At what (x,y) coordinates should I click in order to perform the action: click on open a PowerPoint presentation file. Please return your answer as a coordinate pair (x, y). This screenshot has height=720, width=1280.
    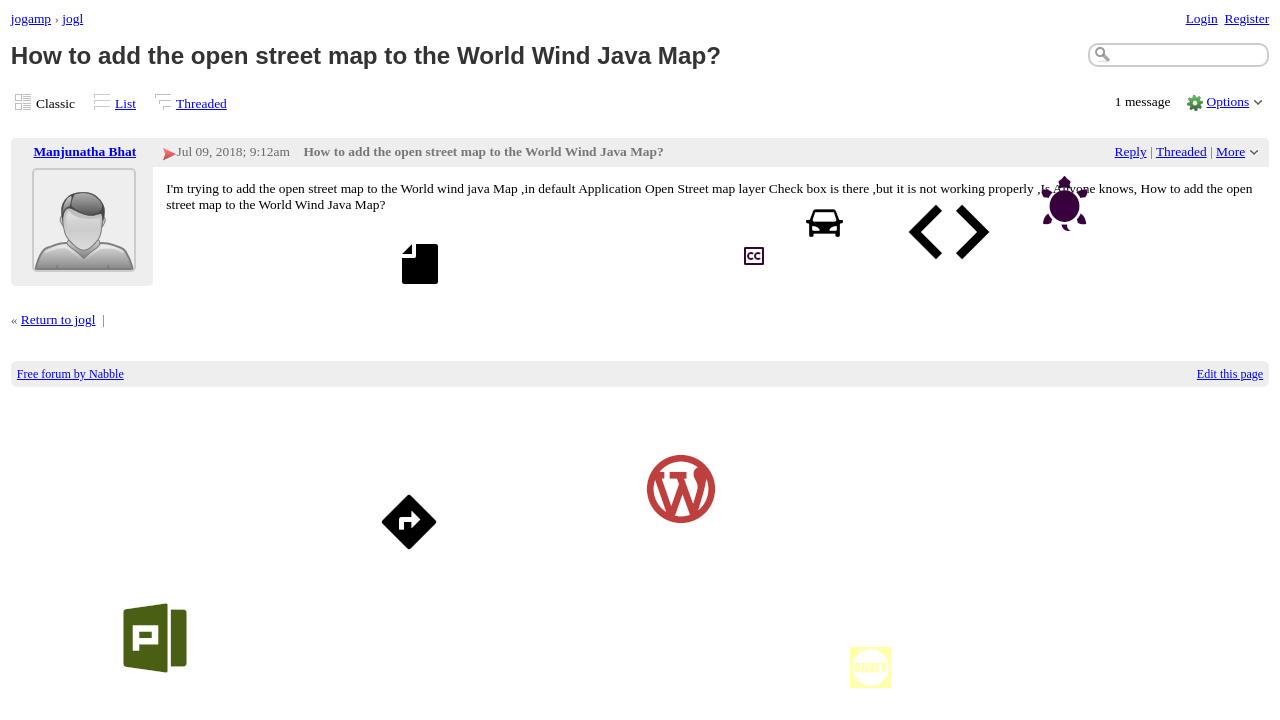
    Looking at the image, I should click on (155, 638).